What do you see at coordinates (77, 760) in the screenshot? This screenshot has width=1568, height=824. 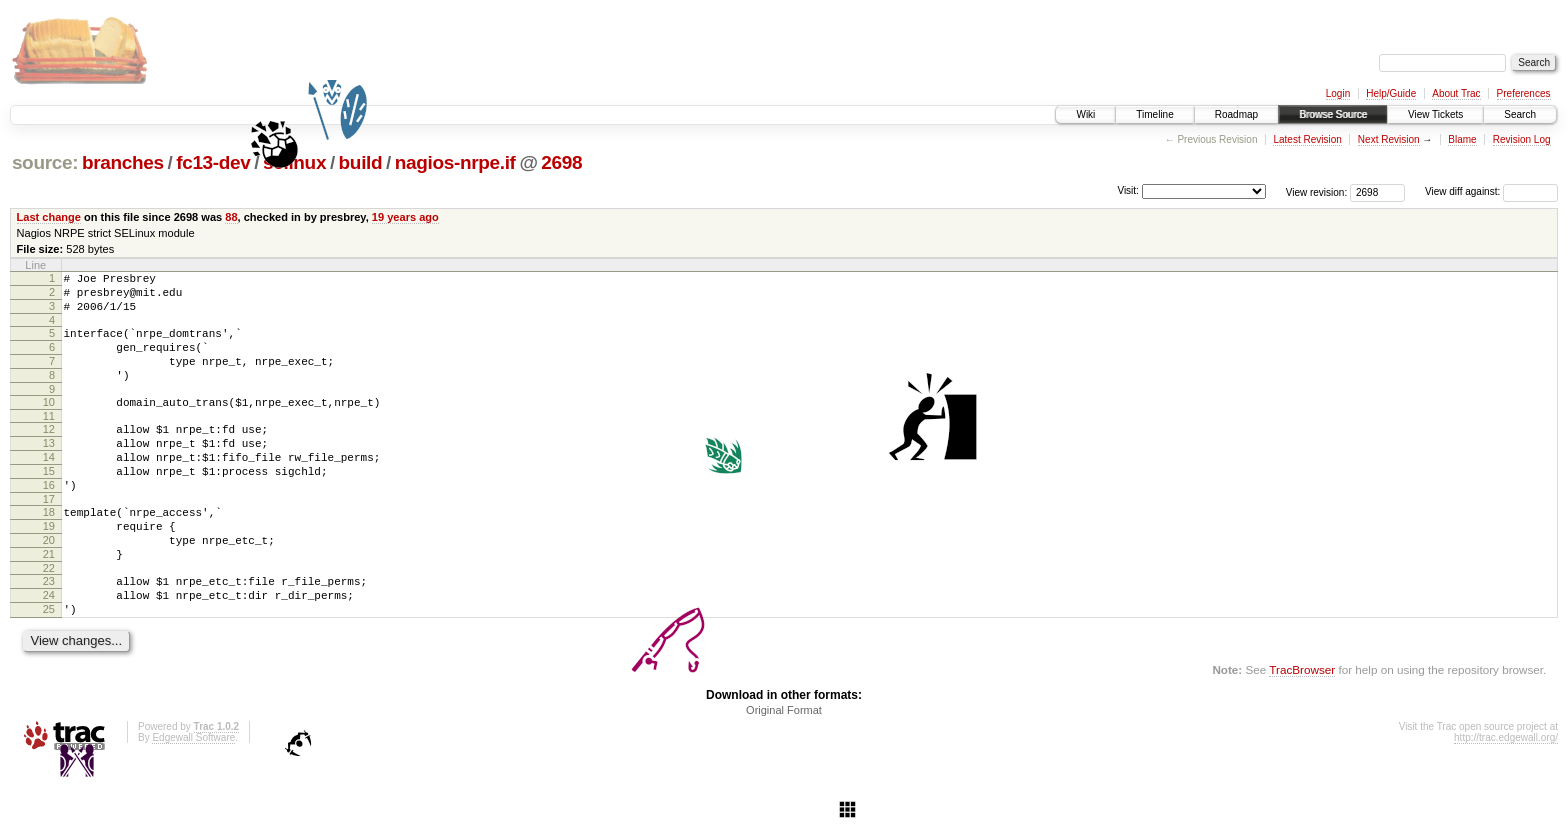 I see `guards or sentries protecting an area` at bounding box center [77, 760].